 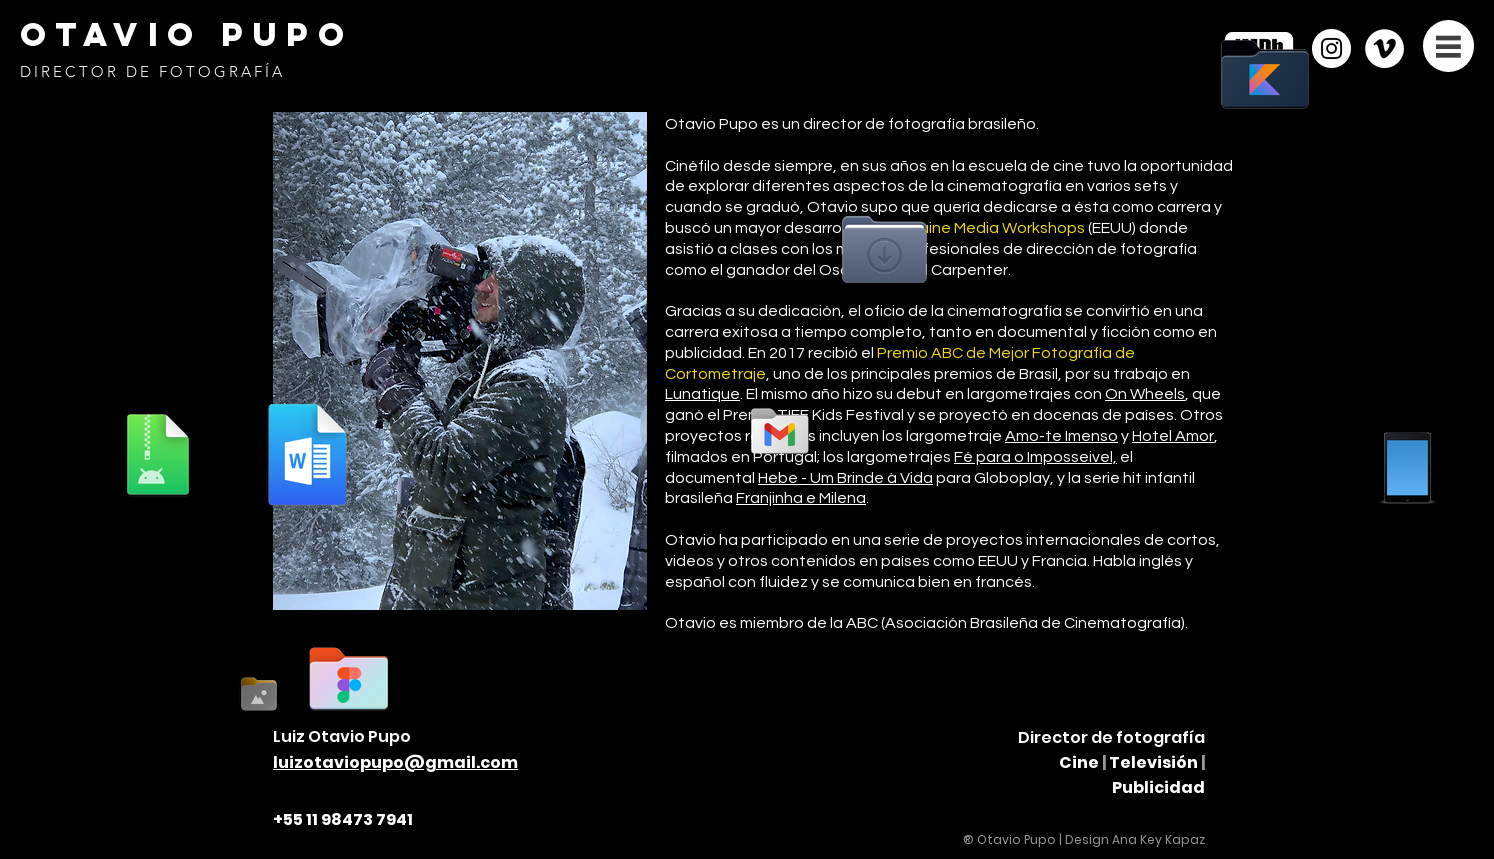 I want to click on open folder containing kotlin project files, so click(x=1264, y=76).